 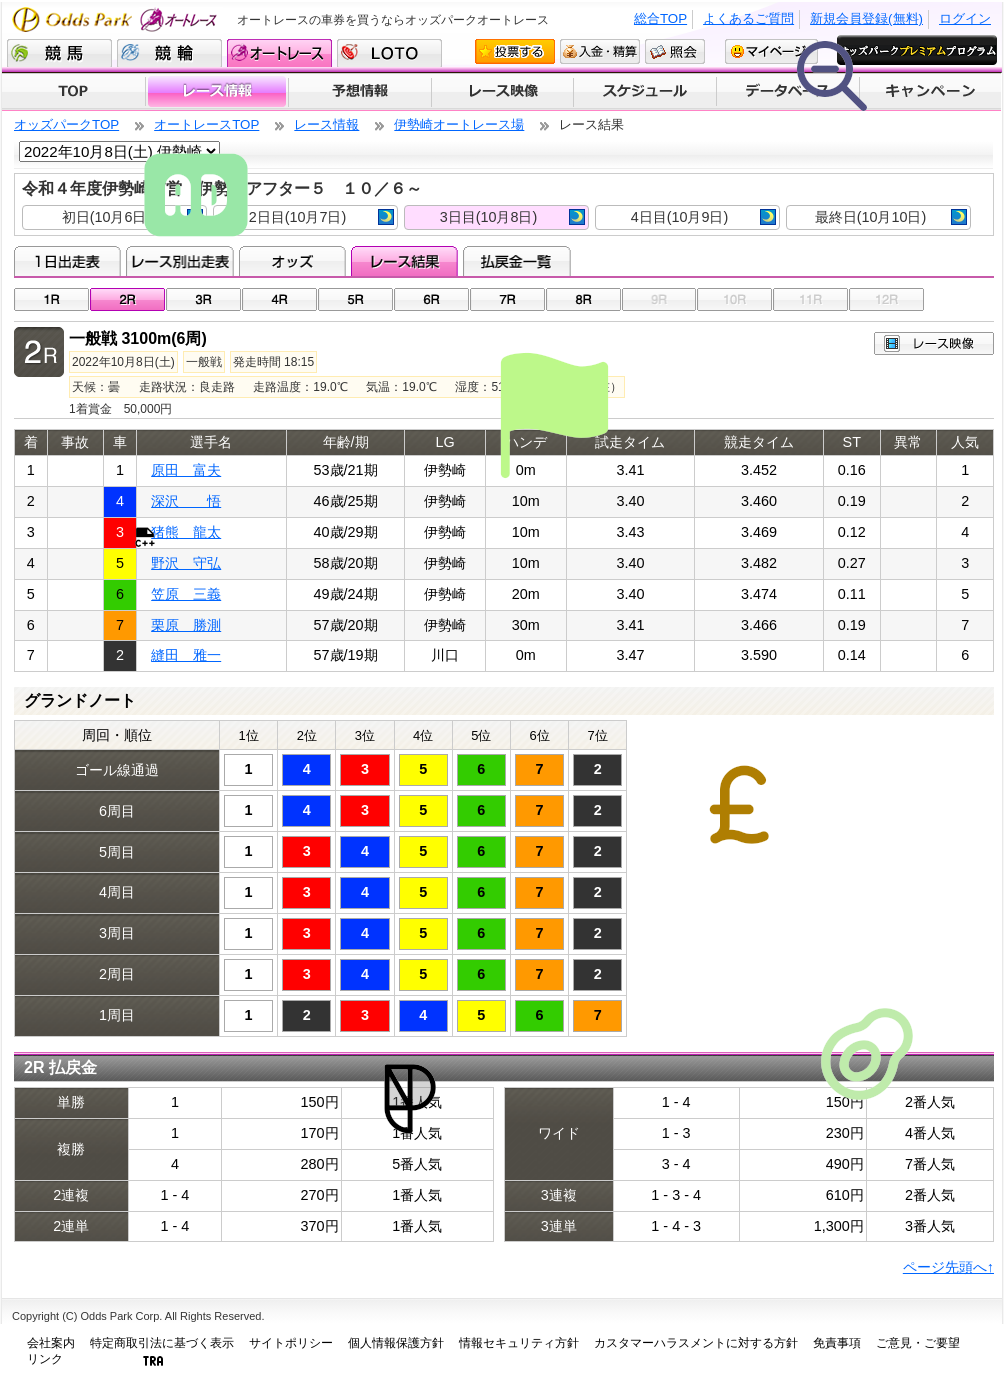 What do you see at coordinates (832, 76) in the screenshot?
I see `zoom out to see more content` at bounding box center [832, 76].